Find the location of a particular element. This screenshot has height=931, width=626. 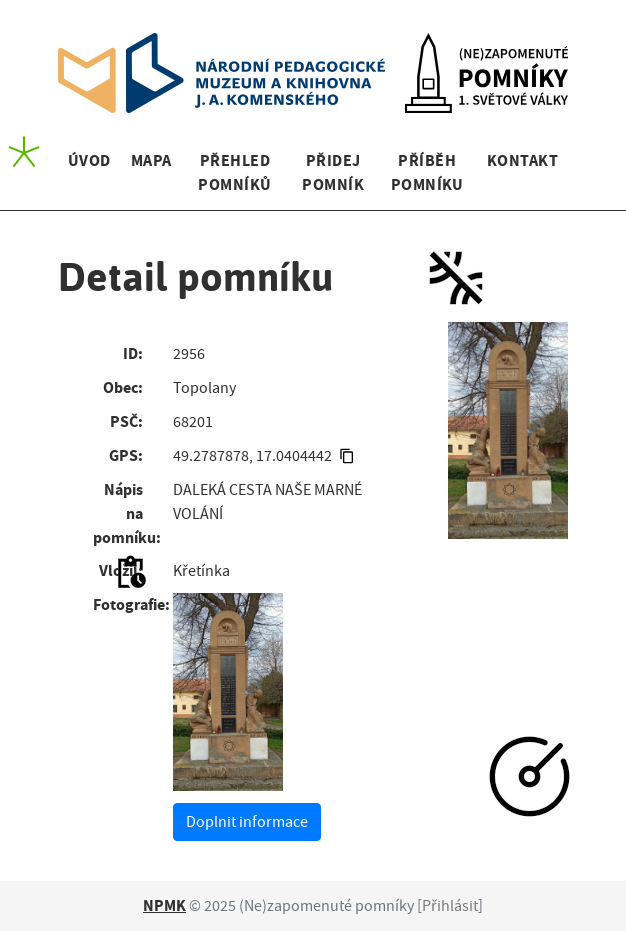

view performance metrics or usage statistics is located at coordinates (529, 776).